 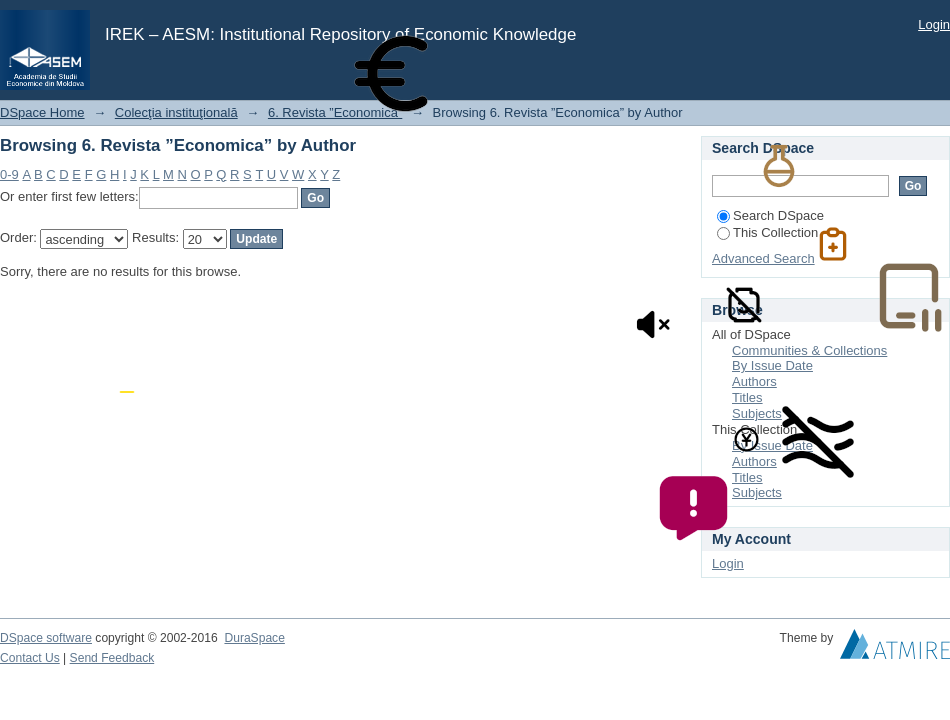 What do you see at coordinates (833, 244) in the screenshot?
I see `add a new note or item to clipboard` at bounding box center [833, 244].